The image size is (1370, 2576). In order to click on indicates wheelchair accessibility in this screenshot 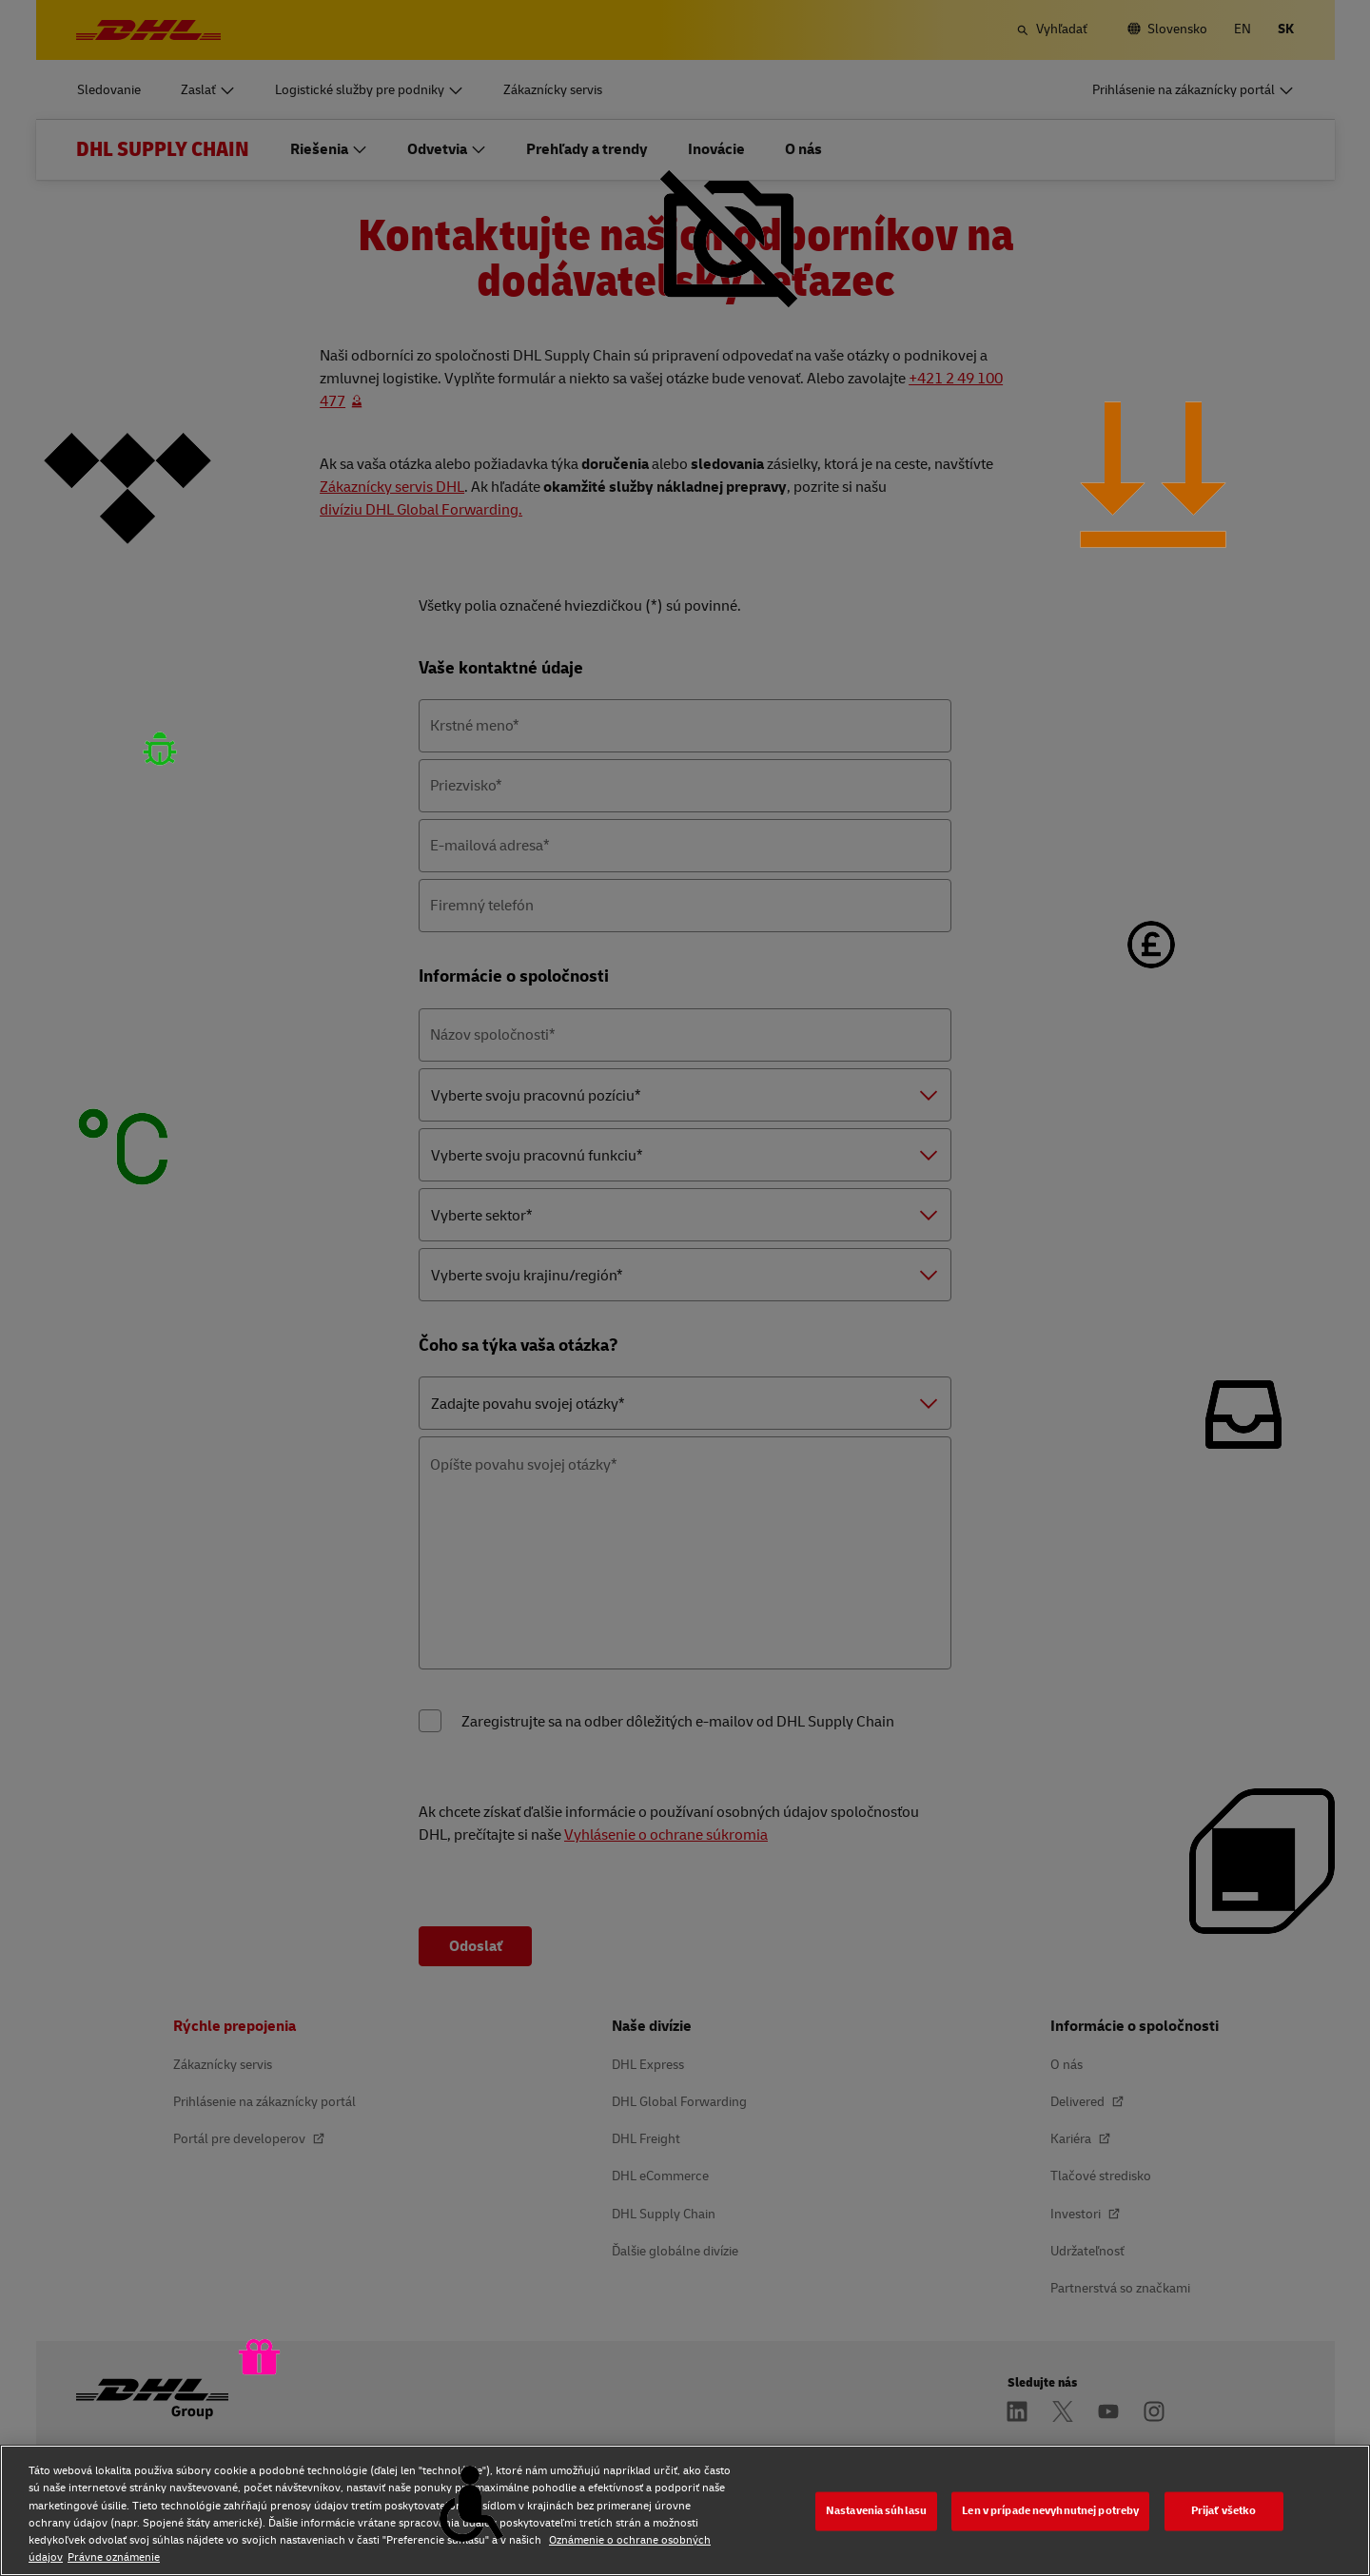, I will do `click(470, 2504)`.